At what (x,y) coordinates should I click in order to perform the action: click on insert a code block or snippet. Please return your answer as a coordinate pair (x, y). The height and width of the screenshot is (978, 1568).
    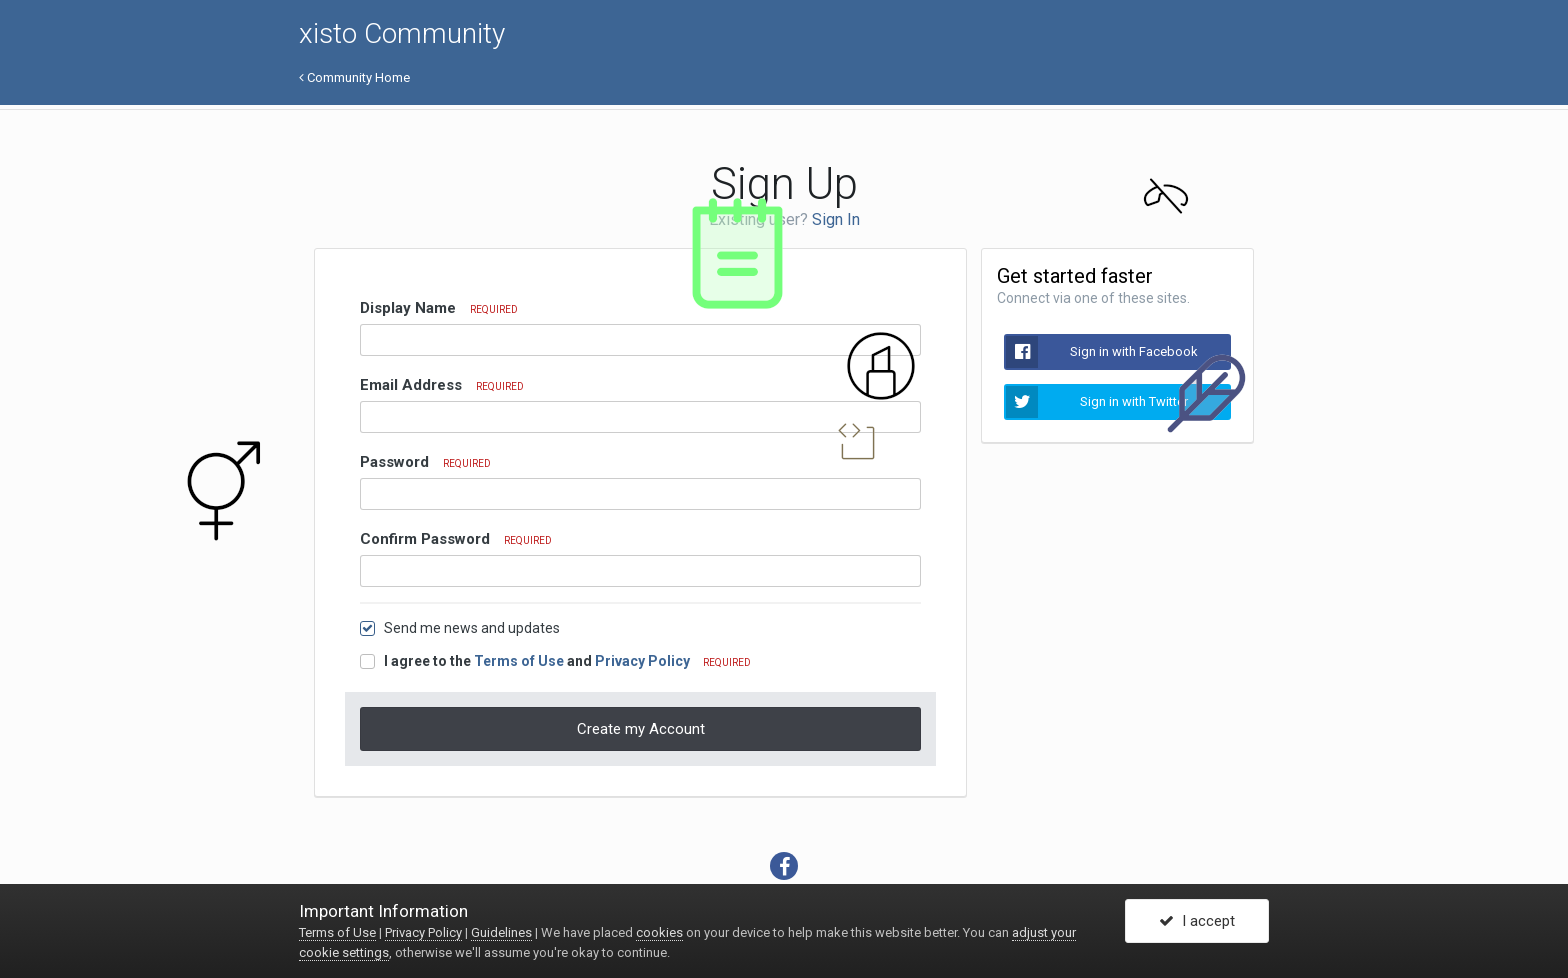
    Looking at the image, I should click on (858, 443).